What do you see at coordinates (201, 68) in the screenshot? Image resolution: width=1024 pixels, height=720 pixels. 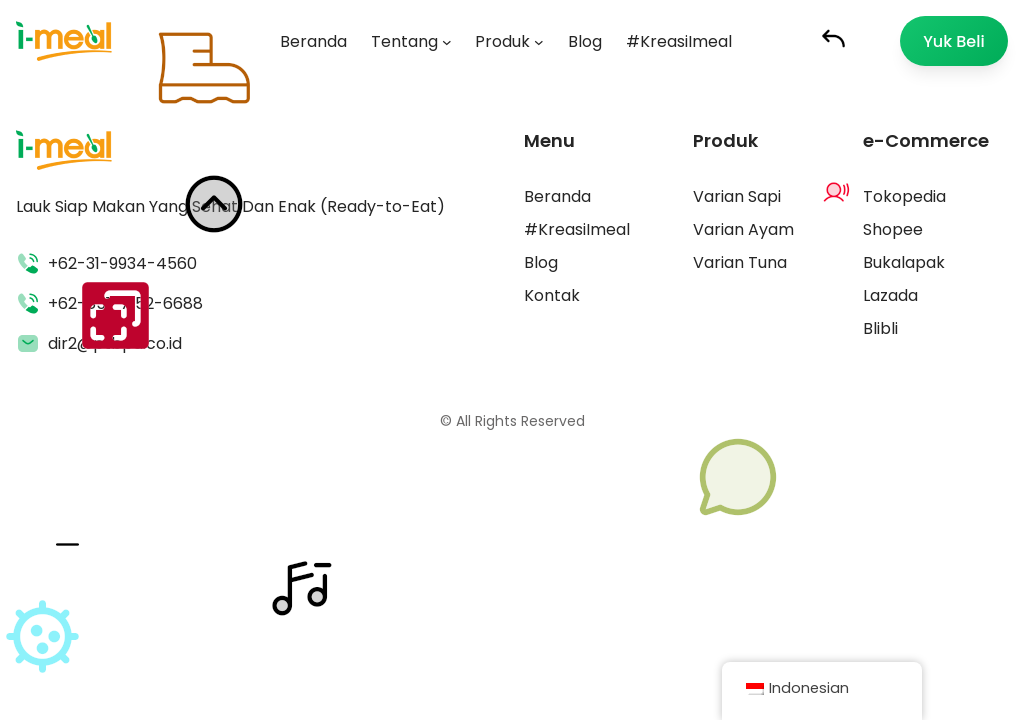 I see `view footwear or shoe category` at bounding box center [201, 68].